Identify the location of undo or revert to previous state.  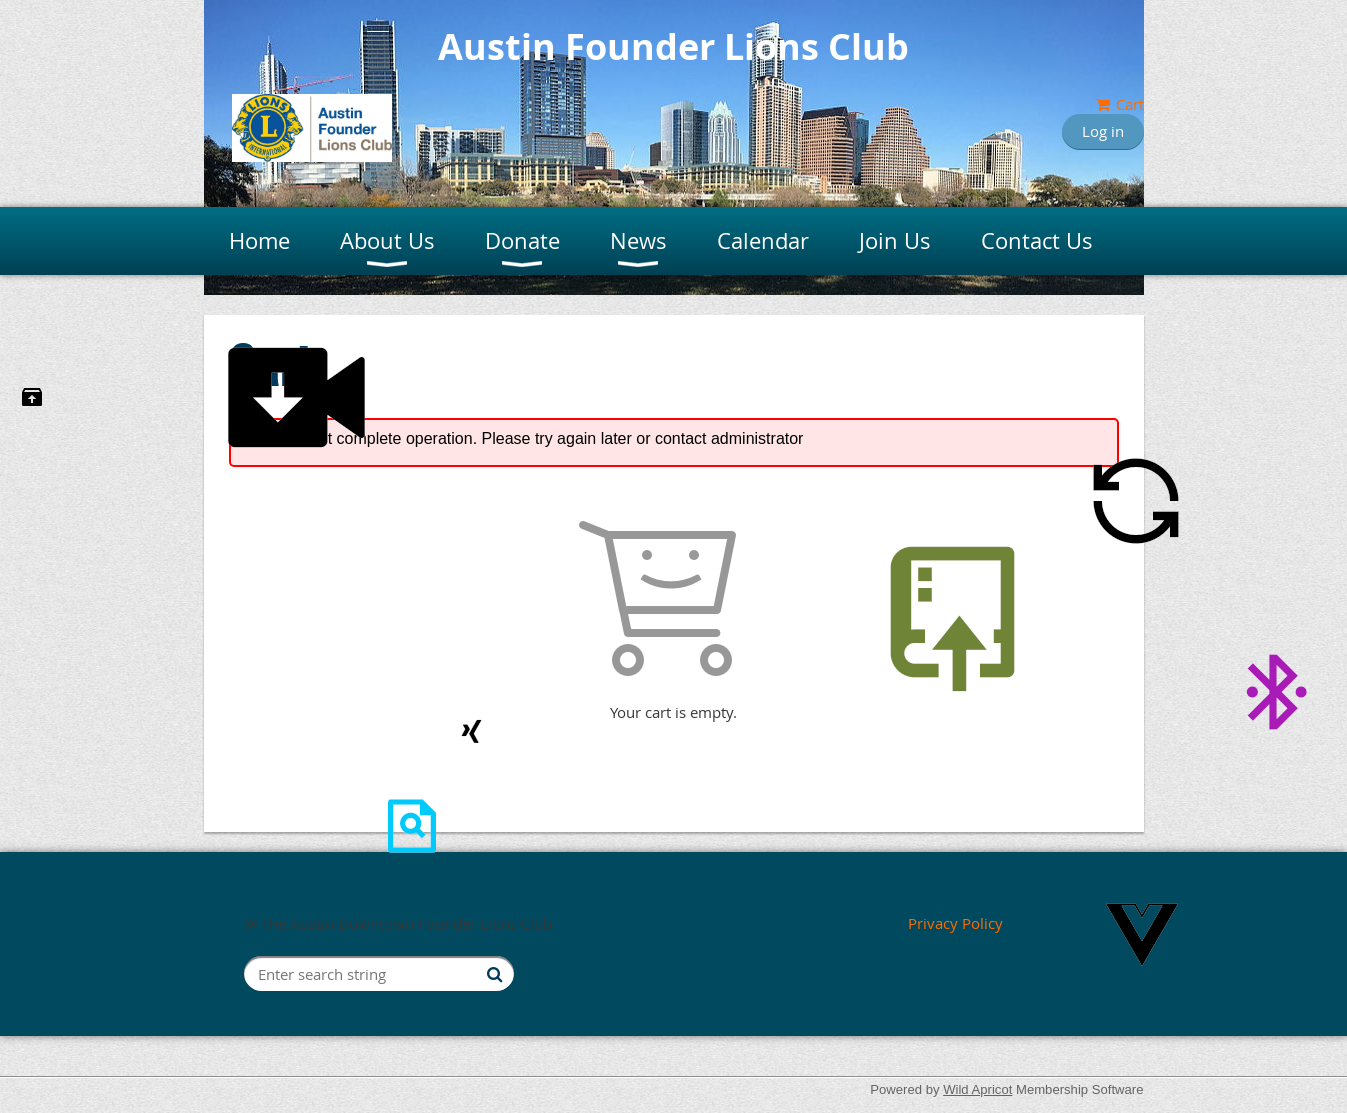
(1136, 501).